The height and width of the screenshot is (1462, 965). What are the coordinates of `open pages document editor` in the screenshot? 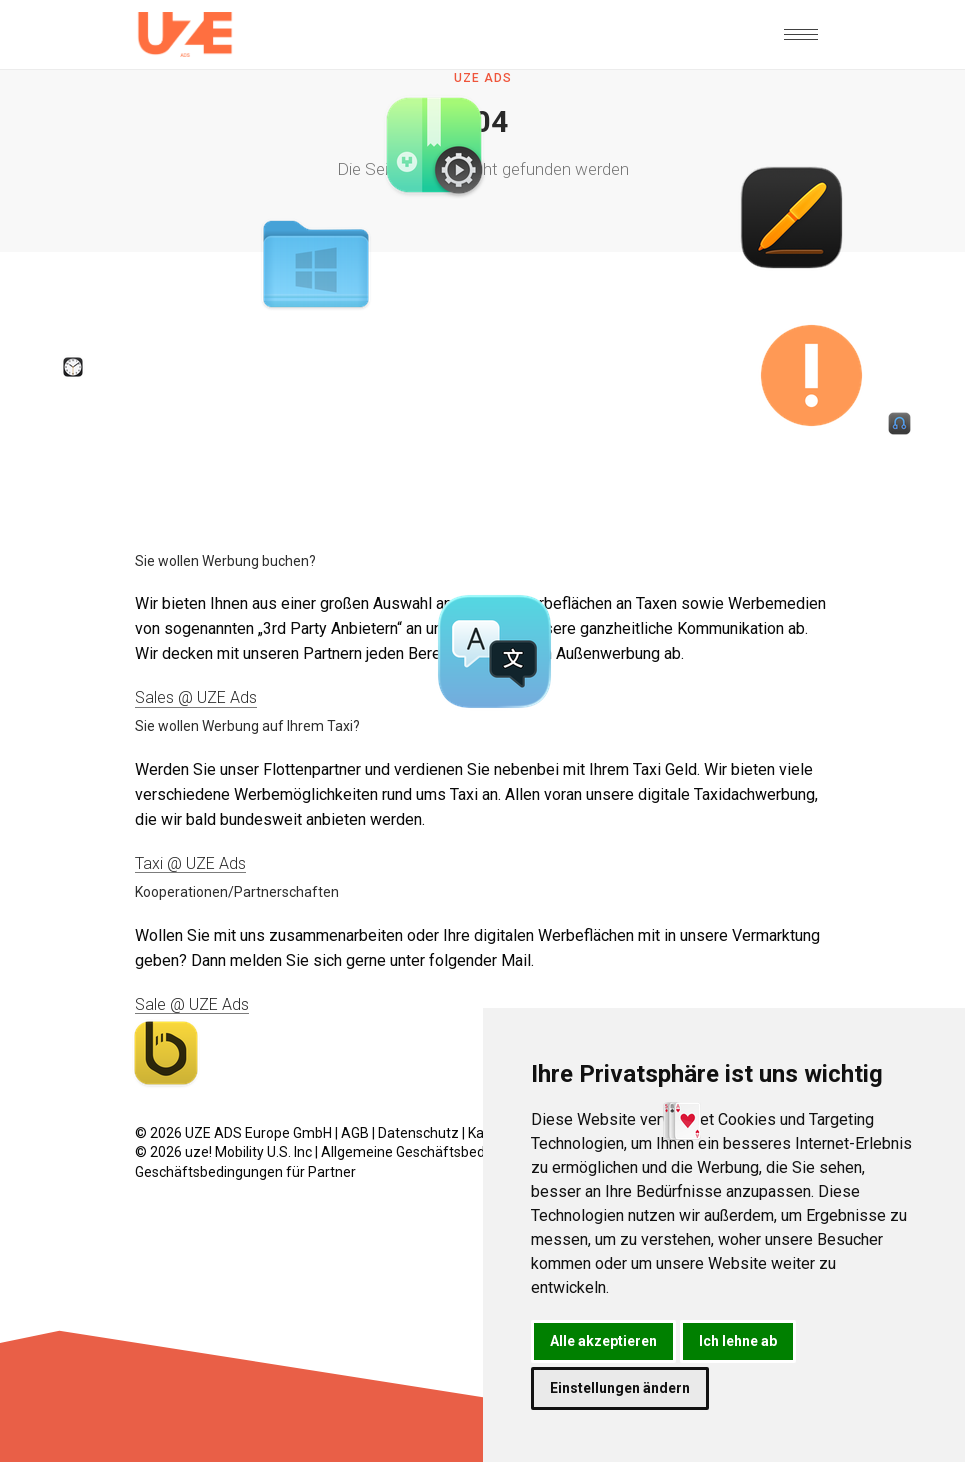 It's located at (791, 217).